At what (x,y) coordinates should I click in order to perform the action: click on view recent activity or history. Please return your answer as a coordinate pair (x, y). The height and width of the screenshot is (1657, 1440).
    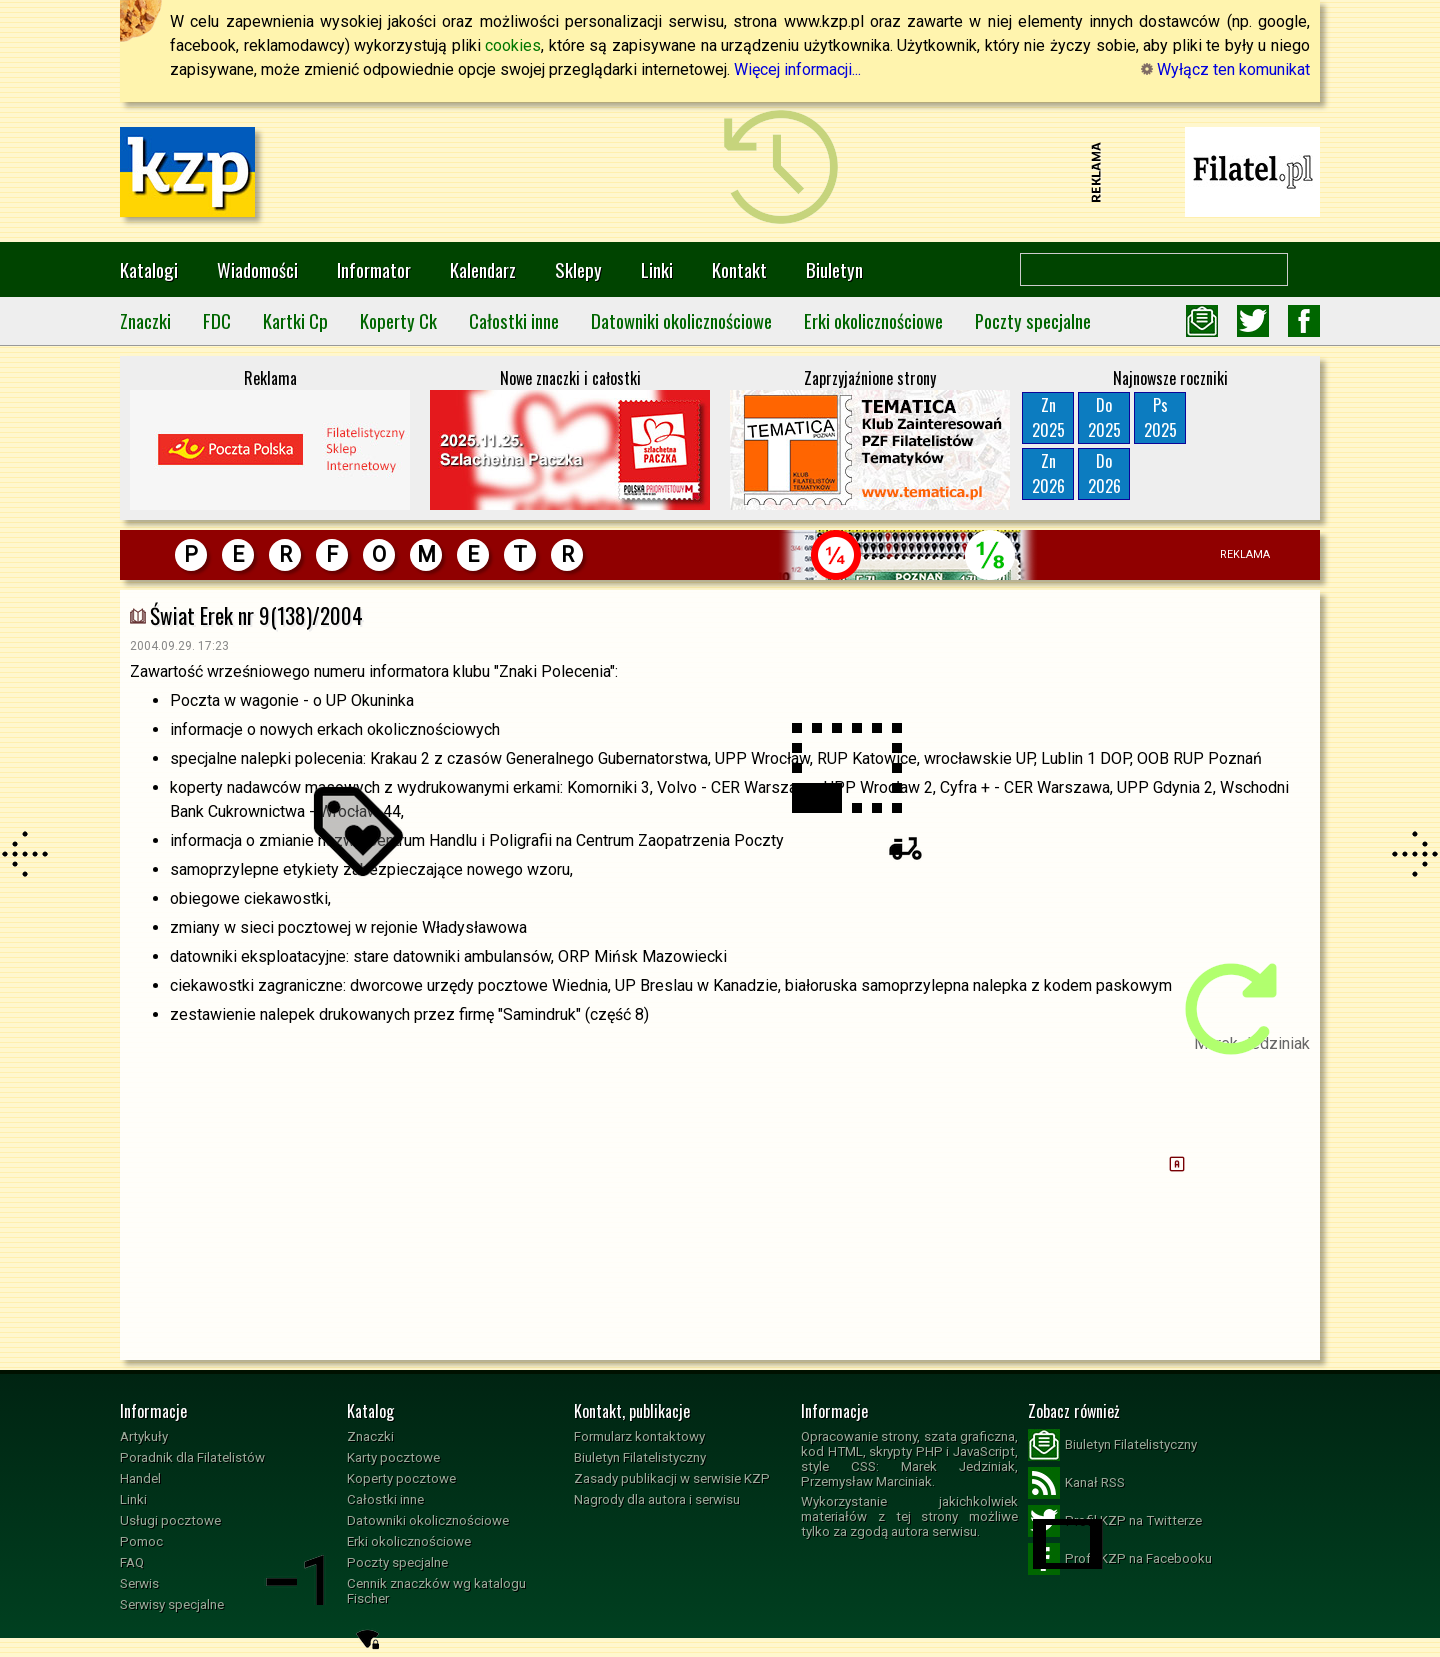
    Looking at the image, I should click on (781, 167).